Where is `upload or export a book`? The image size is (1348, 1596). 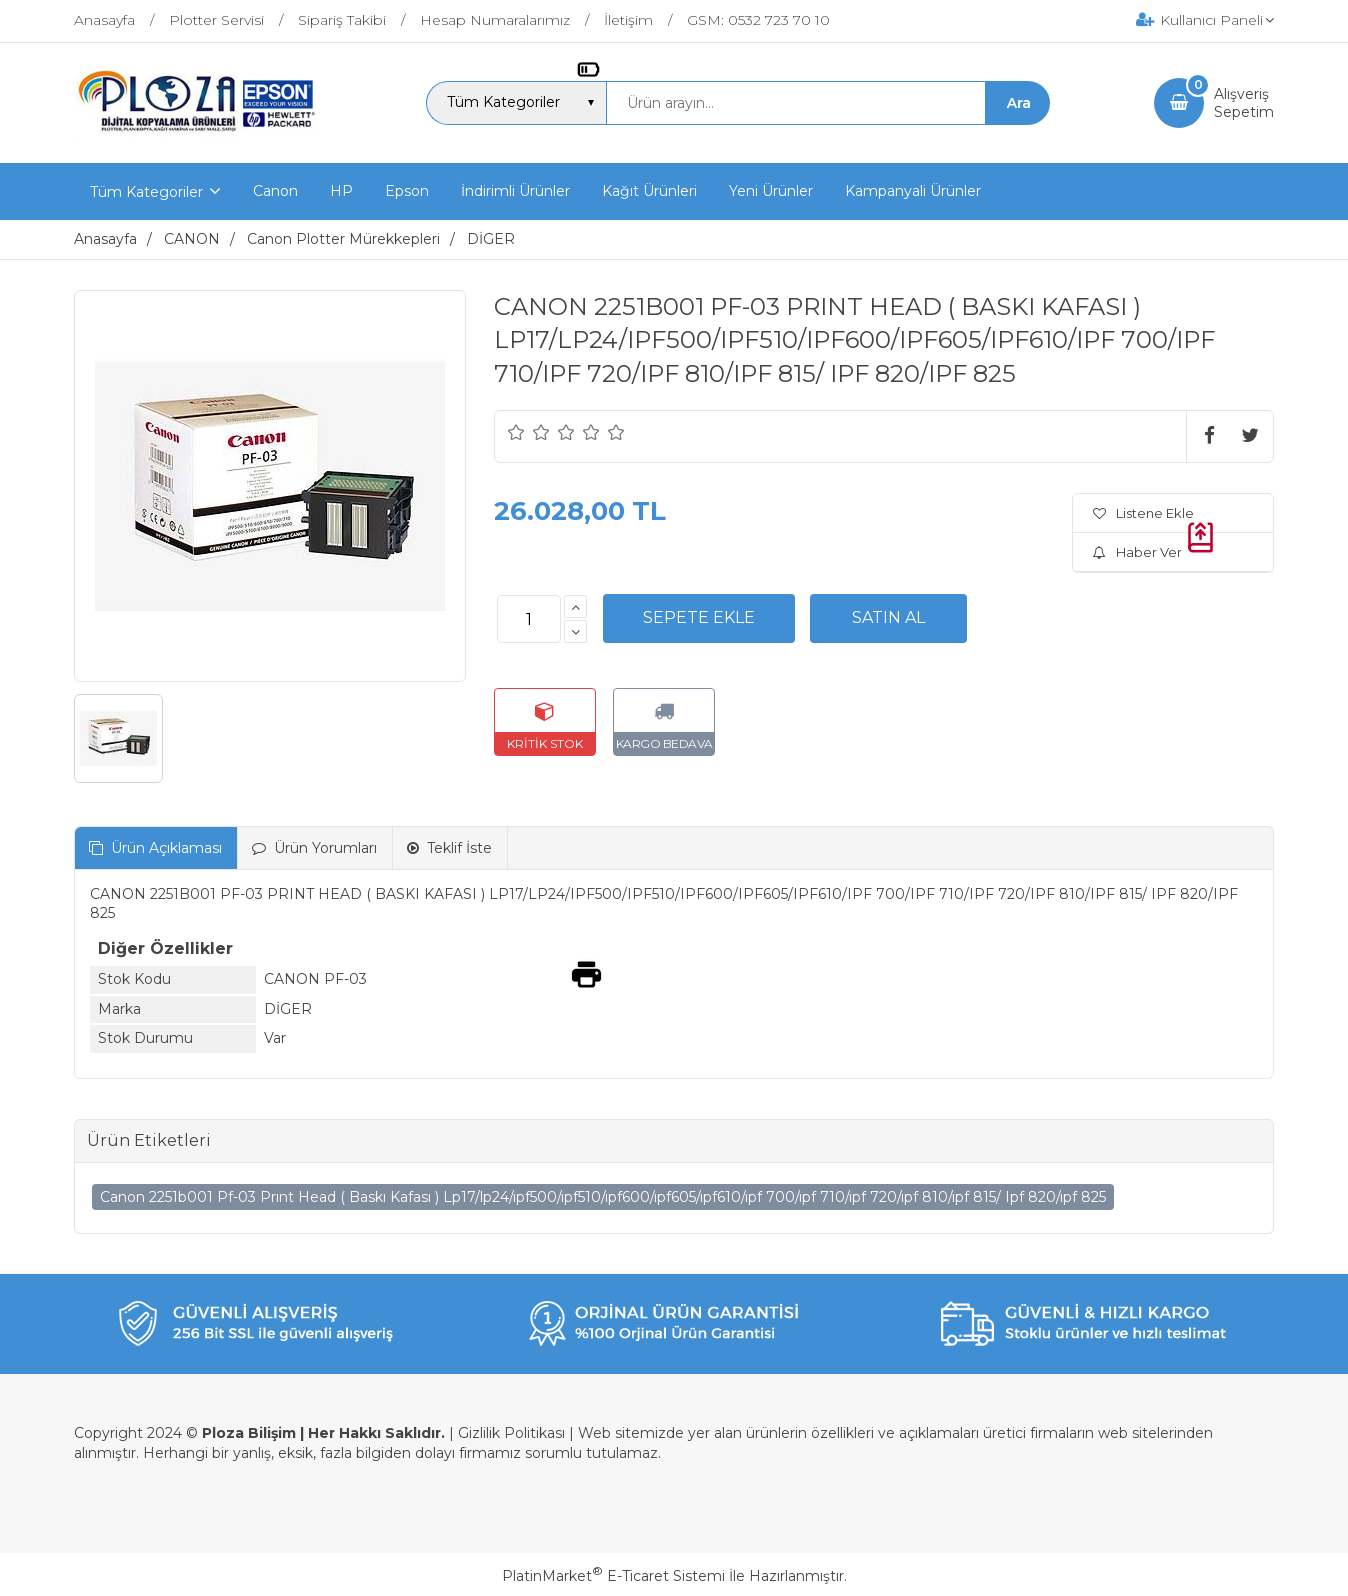 upload or export a book is located at coordinates (1200, 537).